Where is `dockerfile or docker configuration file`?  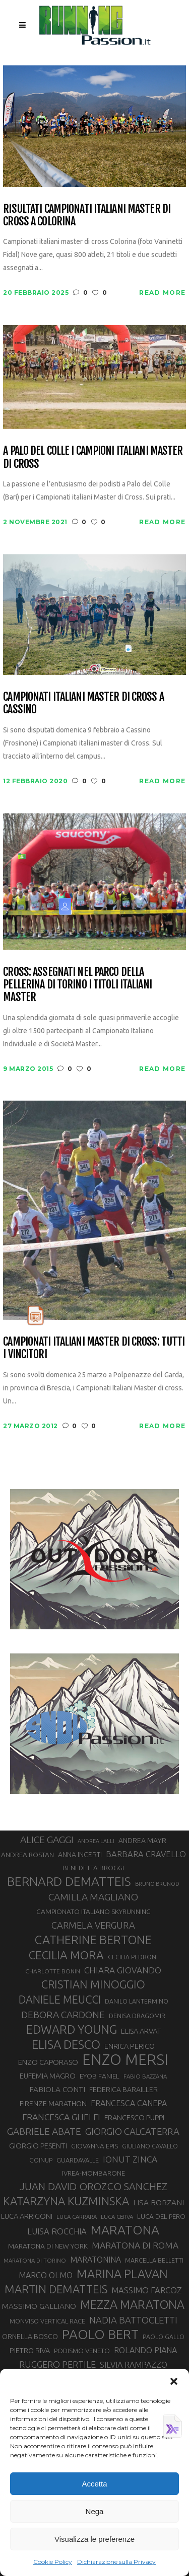 dockerfile or docker configuration file is located at coordinates (129, 648).